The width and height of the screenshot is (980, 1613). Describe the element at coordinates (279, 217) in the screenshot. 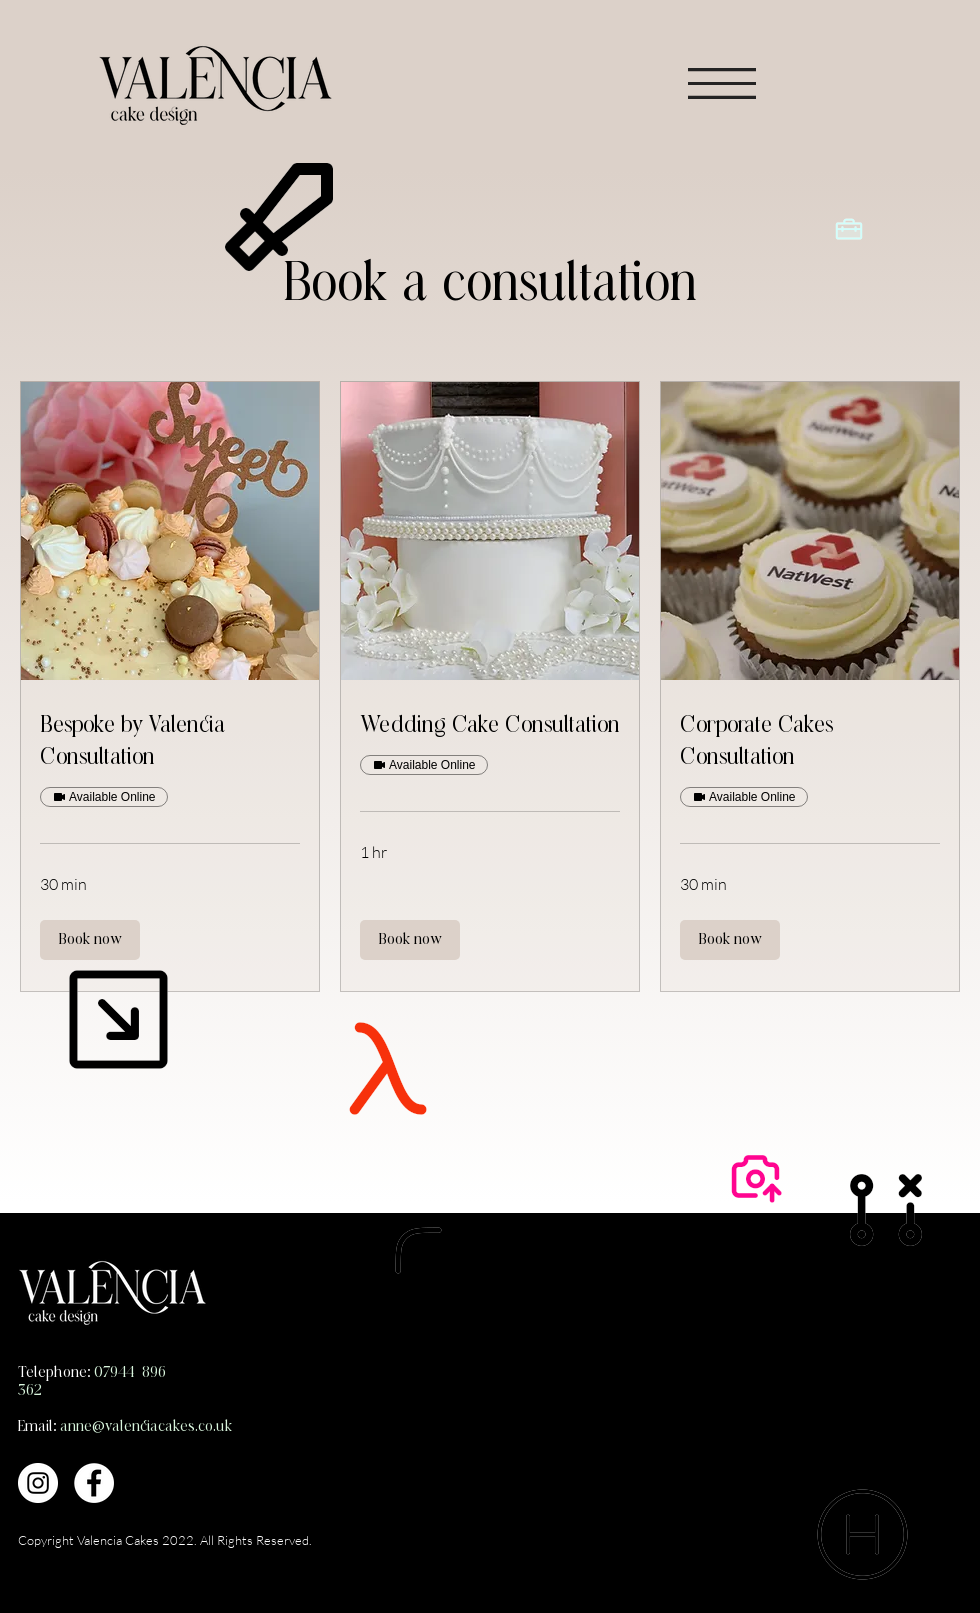

I see `access combat or battle features` at that location.